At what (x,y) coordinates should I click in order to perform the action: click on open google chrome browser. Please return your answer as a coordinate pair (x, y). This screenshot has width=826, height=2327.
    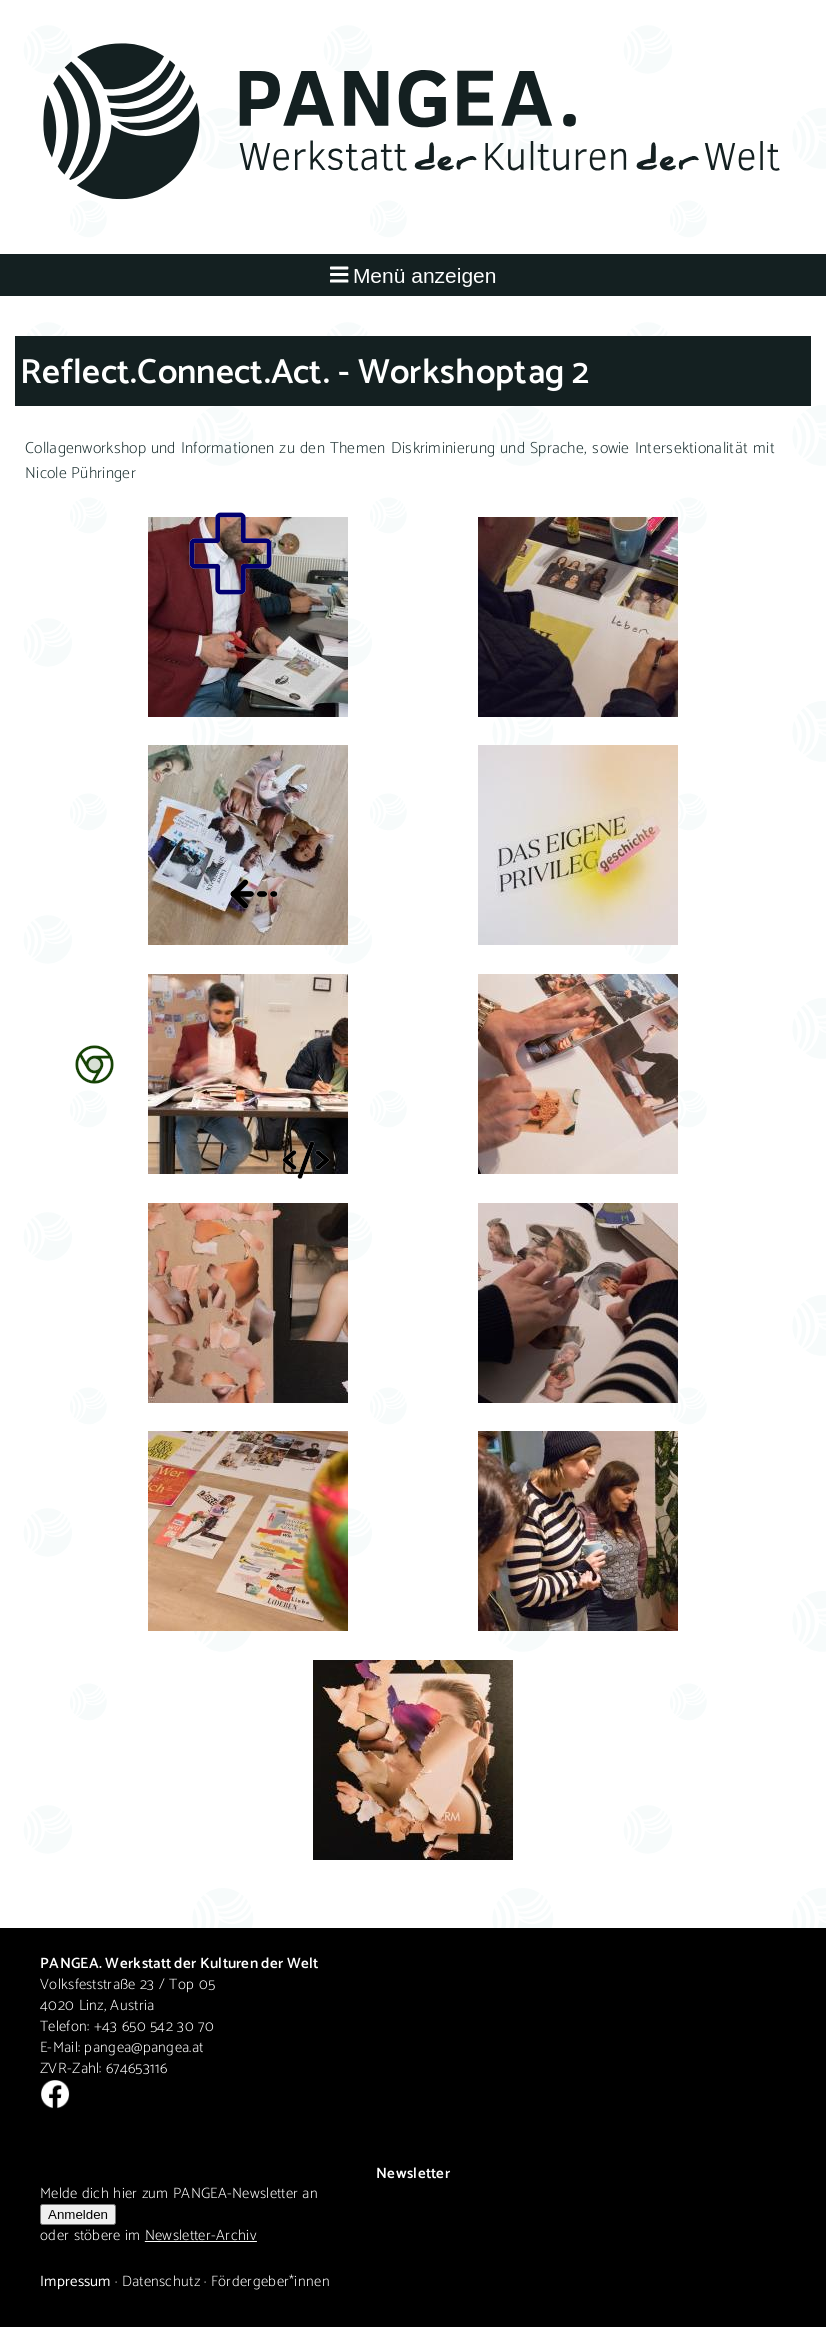
    Looking at the image, I should click on (94, 1064).